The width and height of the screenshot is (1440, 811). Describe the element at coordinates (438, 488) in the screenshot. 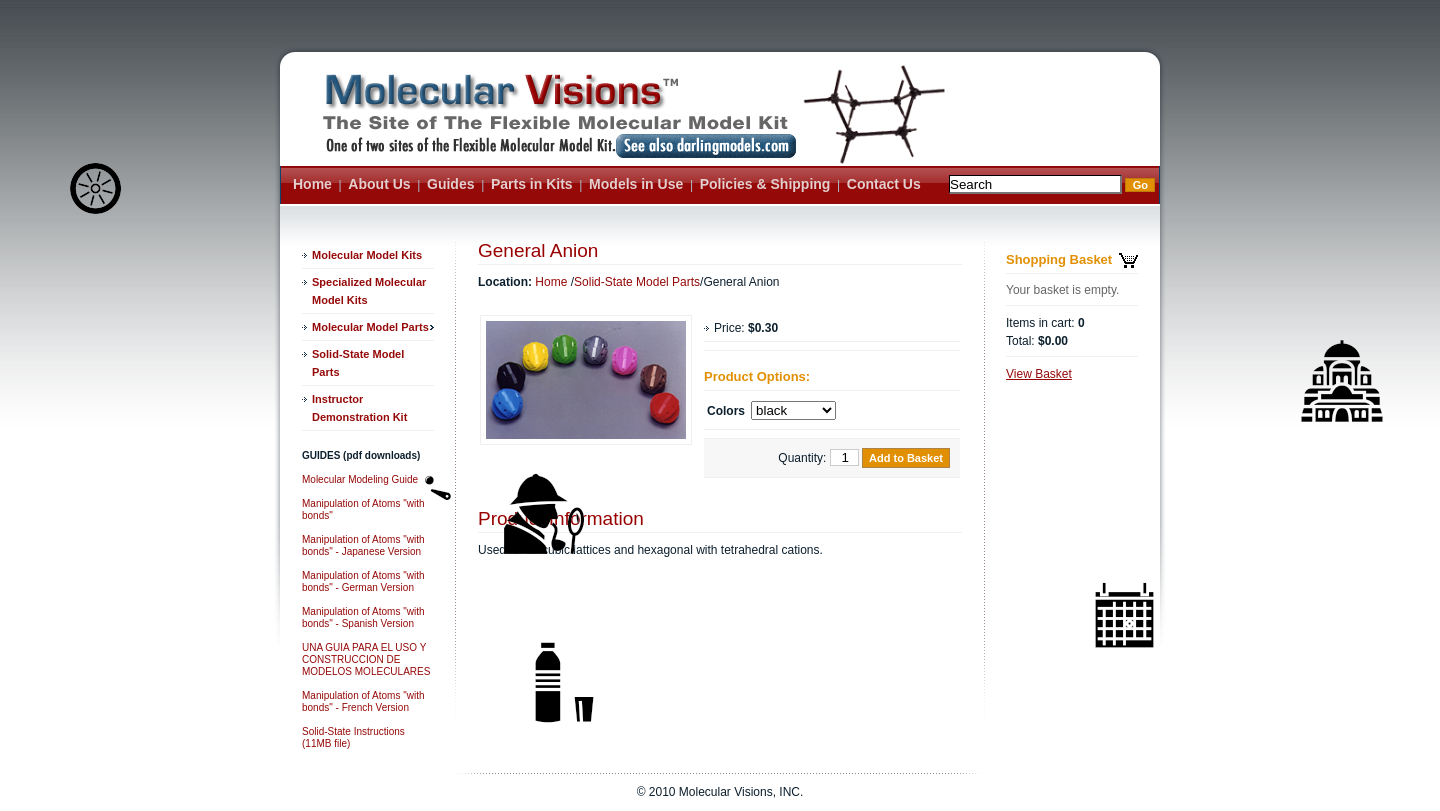

I see `play pinball game` at that location.